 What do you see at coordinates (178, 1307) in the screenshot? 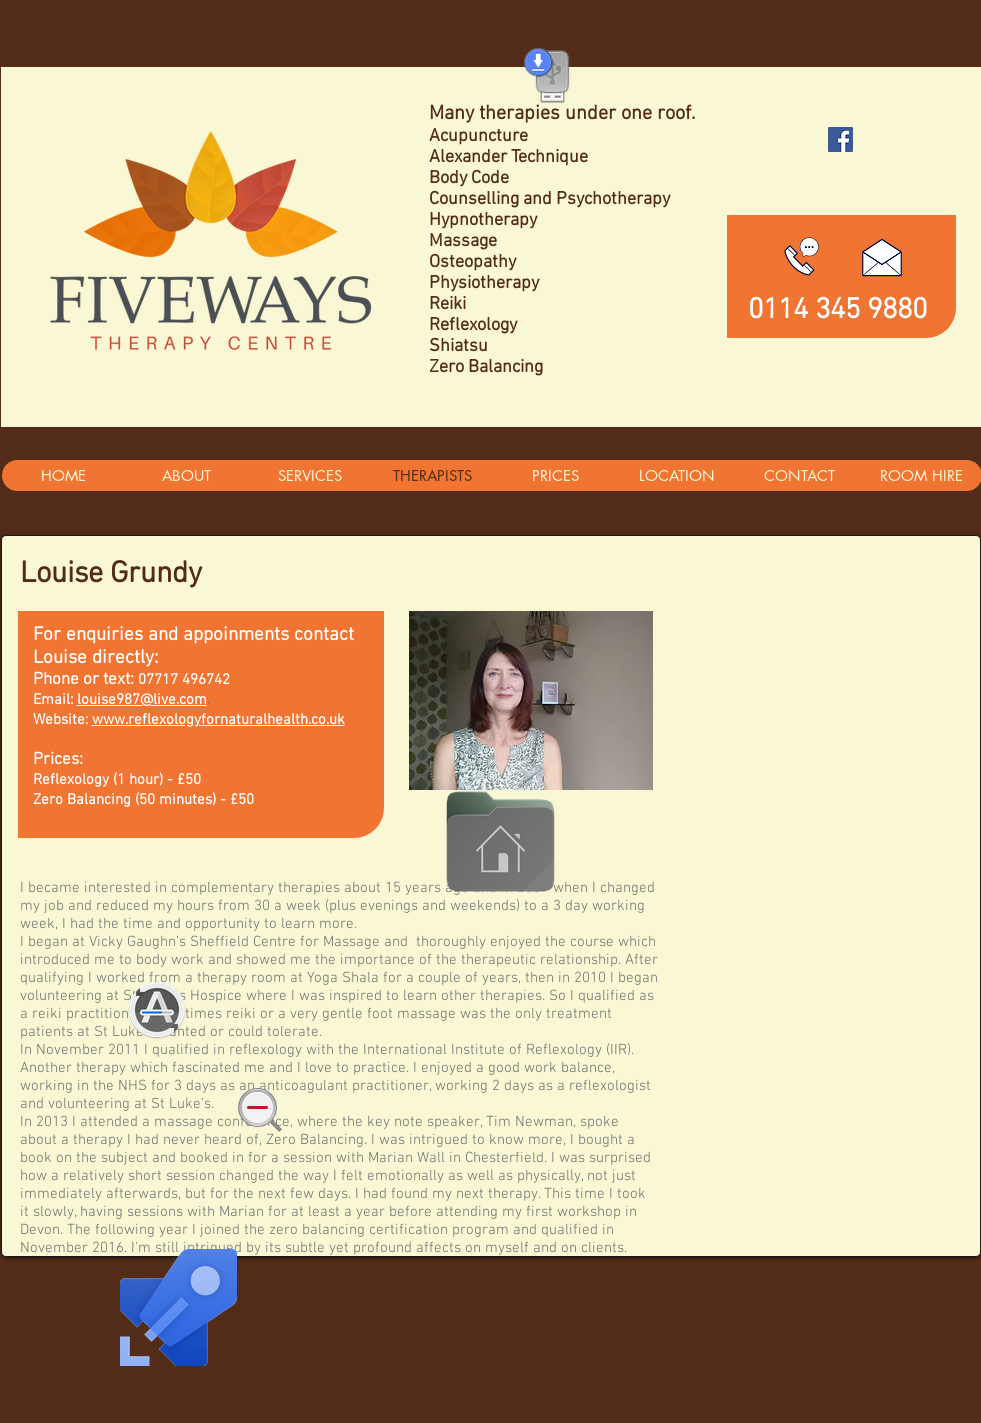
I see `launch the pipelines app` at bounding box center [178, 1307].